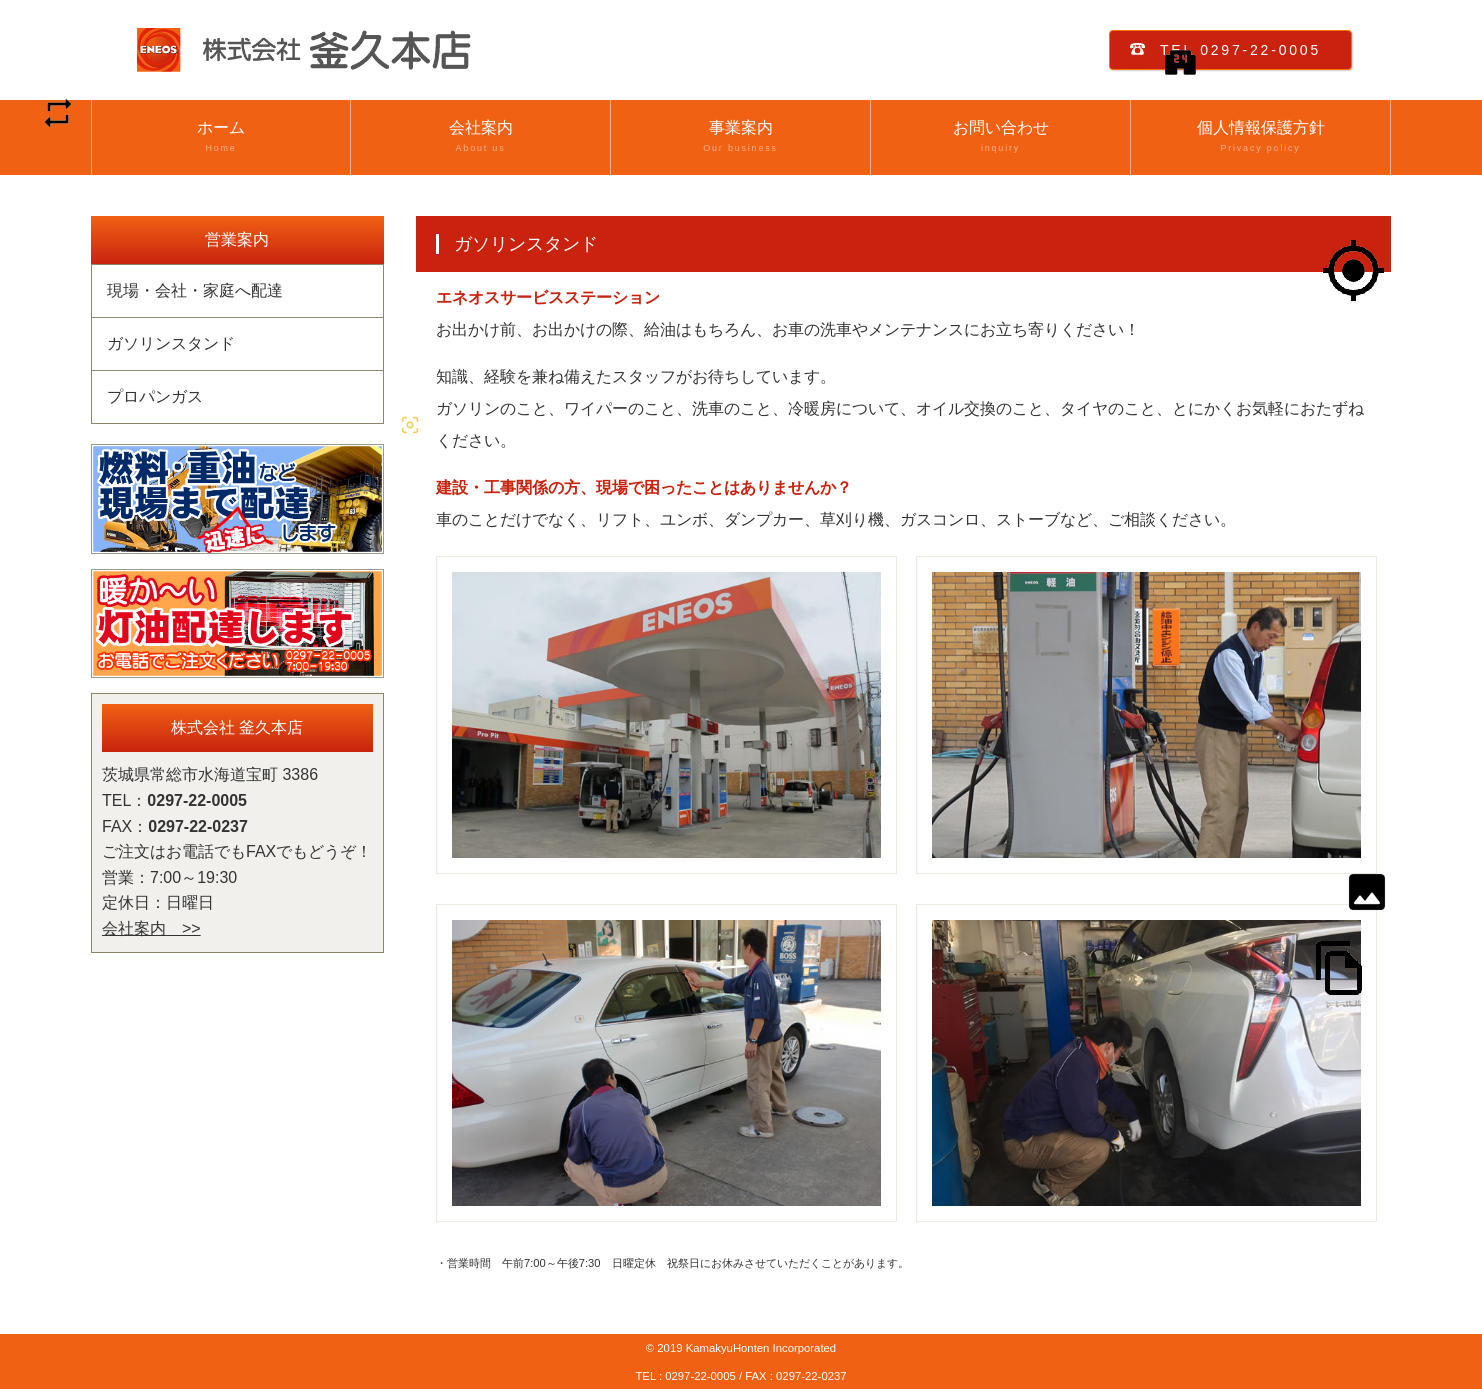 The height and width of the screenshot is (1389, 1482). Describe the element at coordinates (1367, 892) in the screenshot. I see `view photos or images` at that location.